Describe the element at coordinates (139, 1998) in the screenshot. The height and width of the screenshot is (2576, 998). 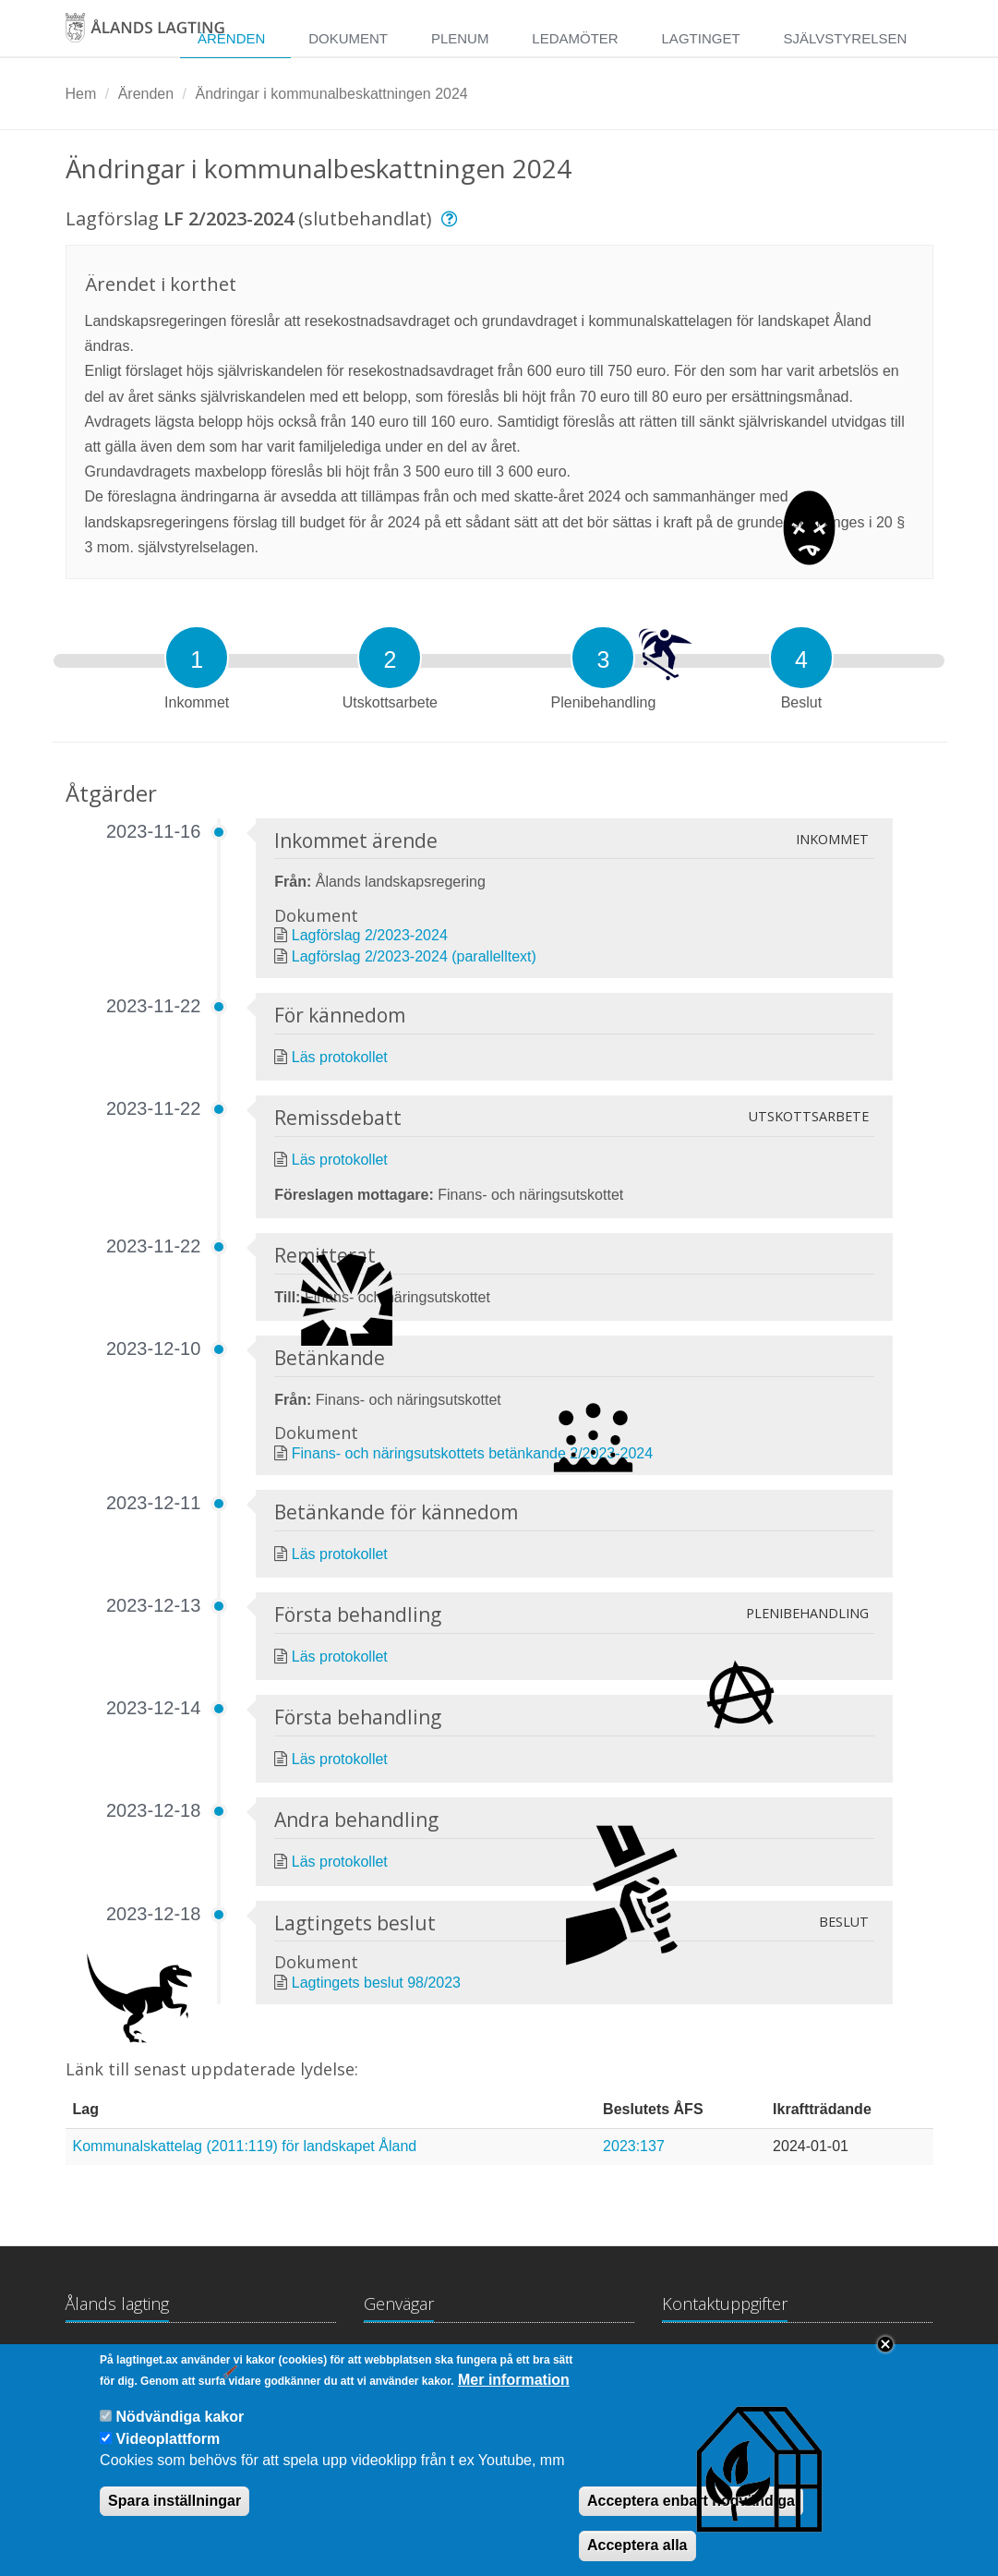
I see `dinosaur or prehistoric creature category in a game` at that location.